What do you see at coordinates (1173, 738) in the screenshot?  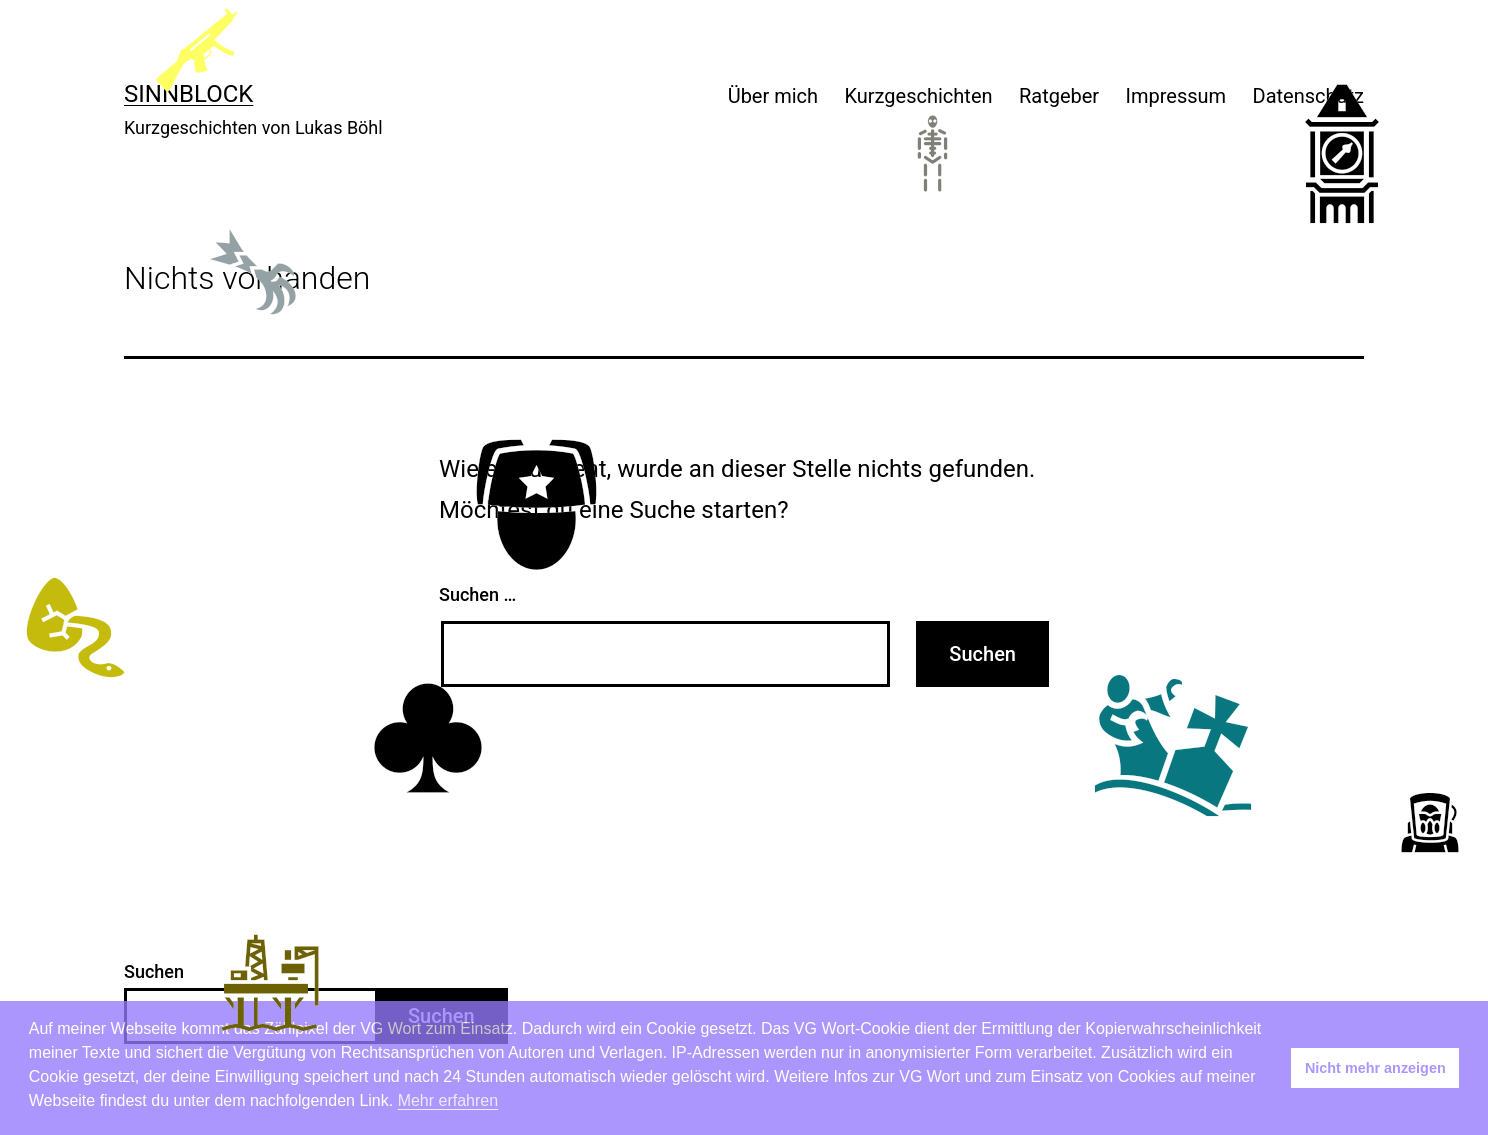 I see `select fomorian enemy type or creature class` at bounding box center [1173, 738].